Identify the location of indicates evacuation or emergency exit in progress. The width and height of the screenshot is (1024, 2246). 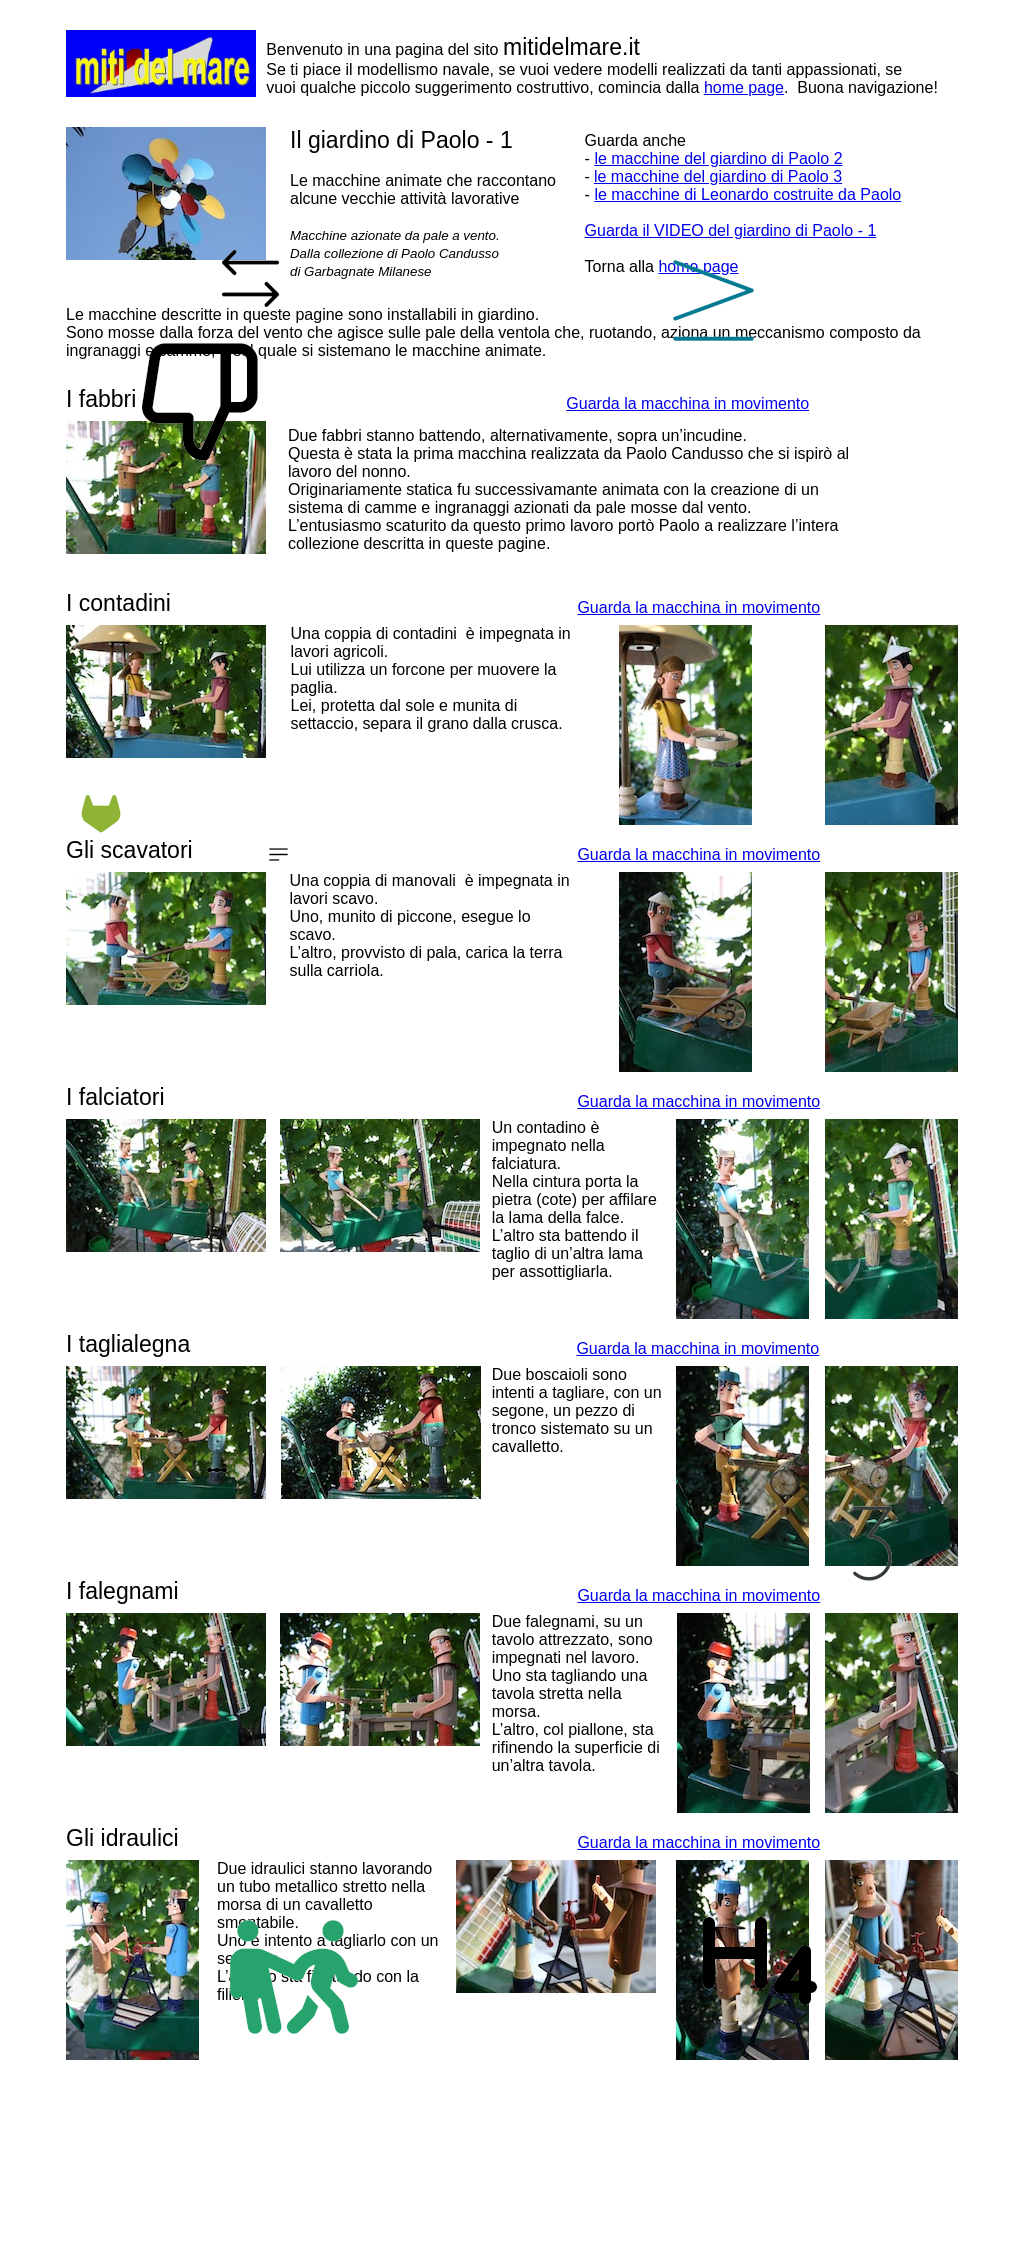
(294, 1977).